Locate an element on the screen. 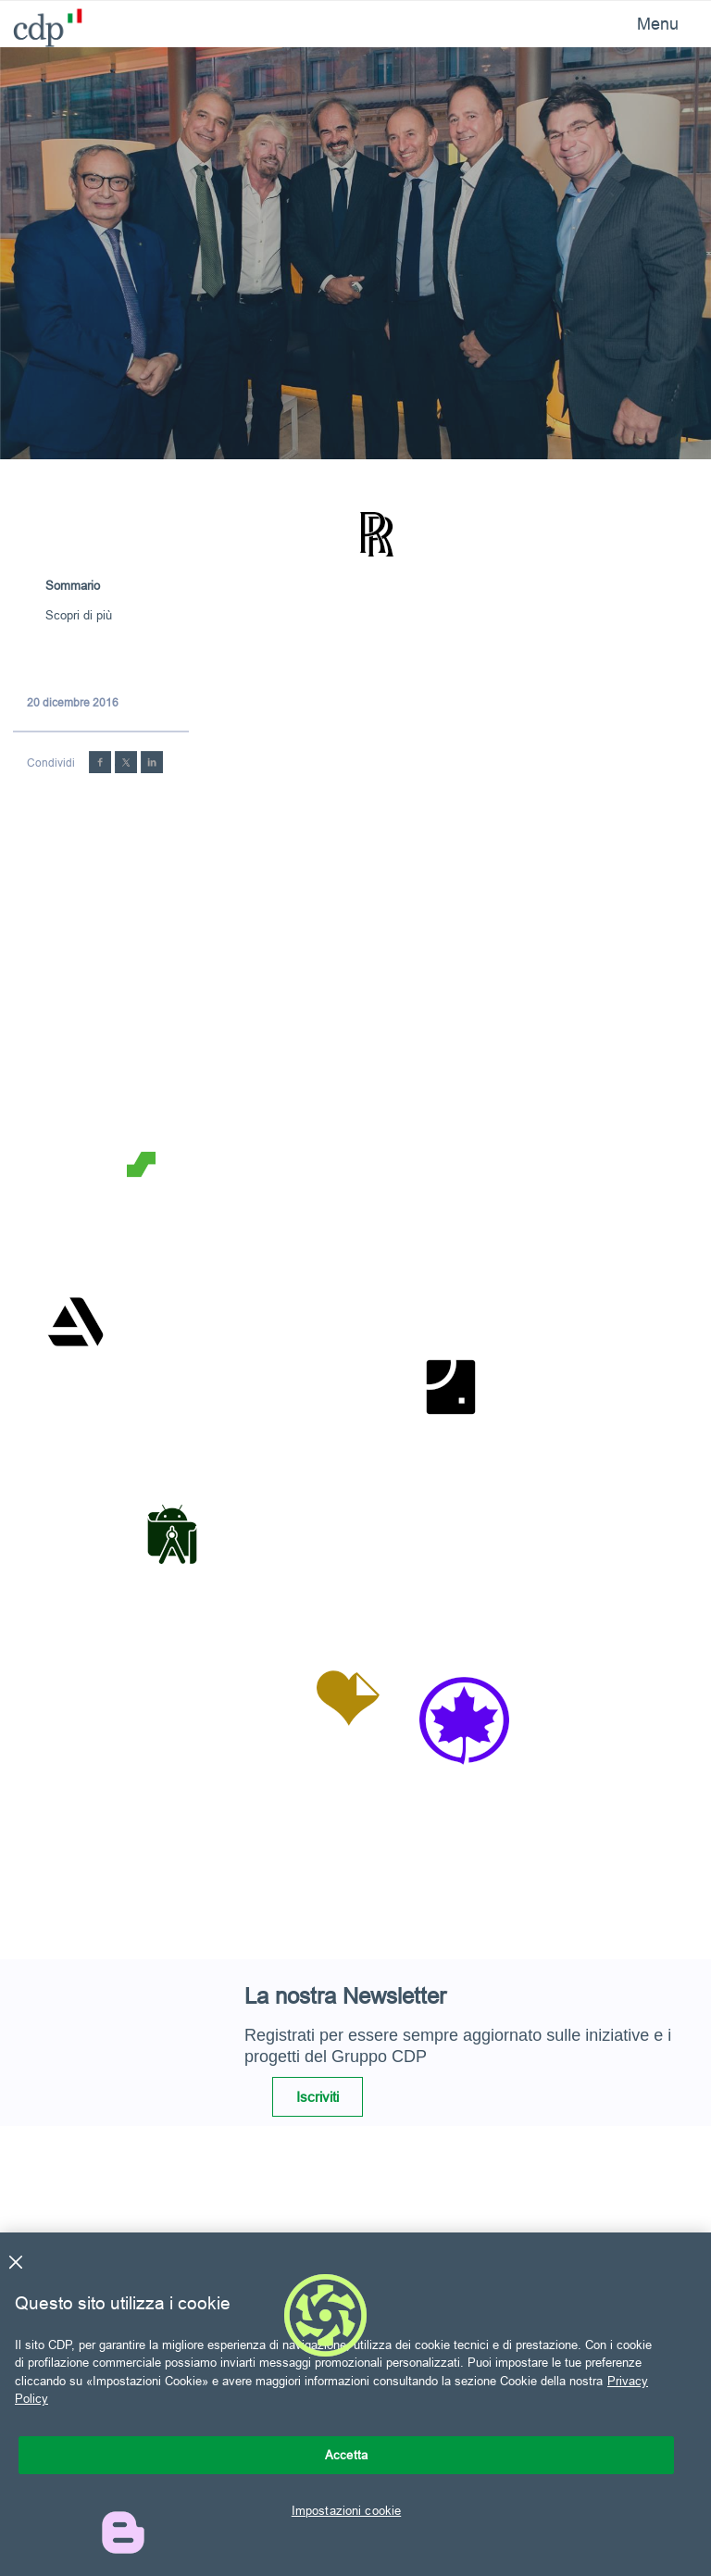 The height and width of the screenshot is (2576, 711). visit artstation profile or portfolio is located at coordinates (75, 1321).